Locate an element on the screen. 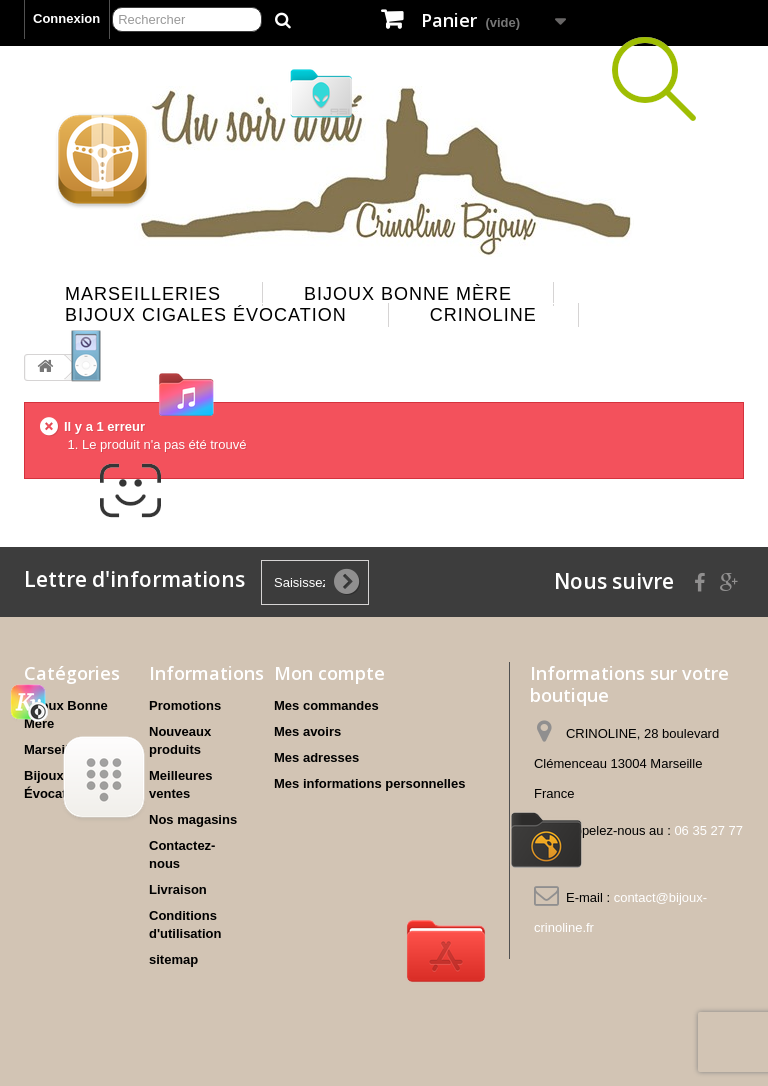 This screenshot has height=1086, width=768. open boxflat racing wheel configuration app is located at coordinates (102, 159).